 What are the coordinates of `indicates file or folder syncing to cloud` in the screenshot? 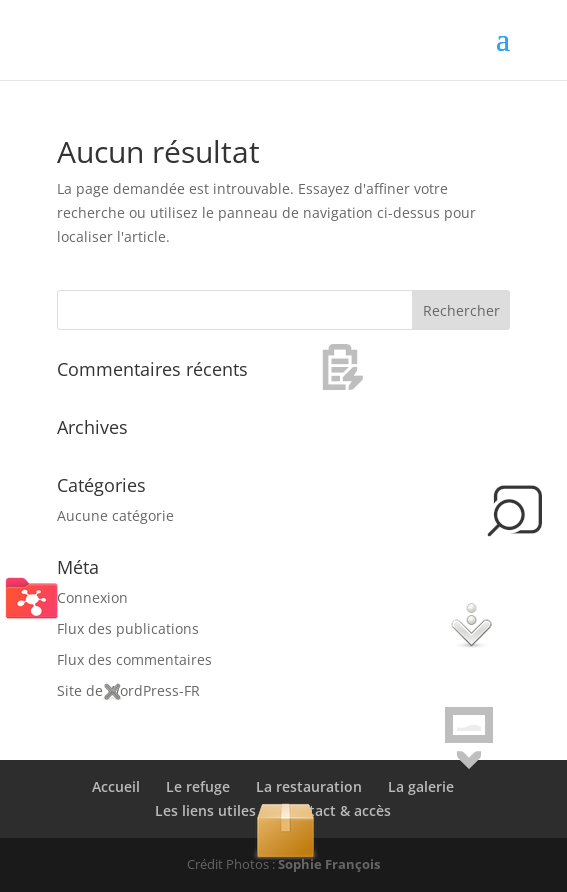 It's located at (426, 631).